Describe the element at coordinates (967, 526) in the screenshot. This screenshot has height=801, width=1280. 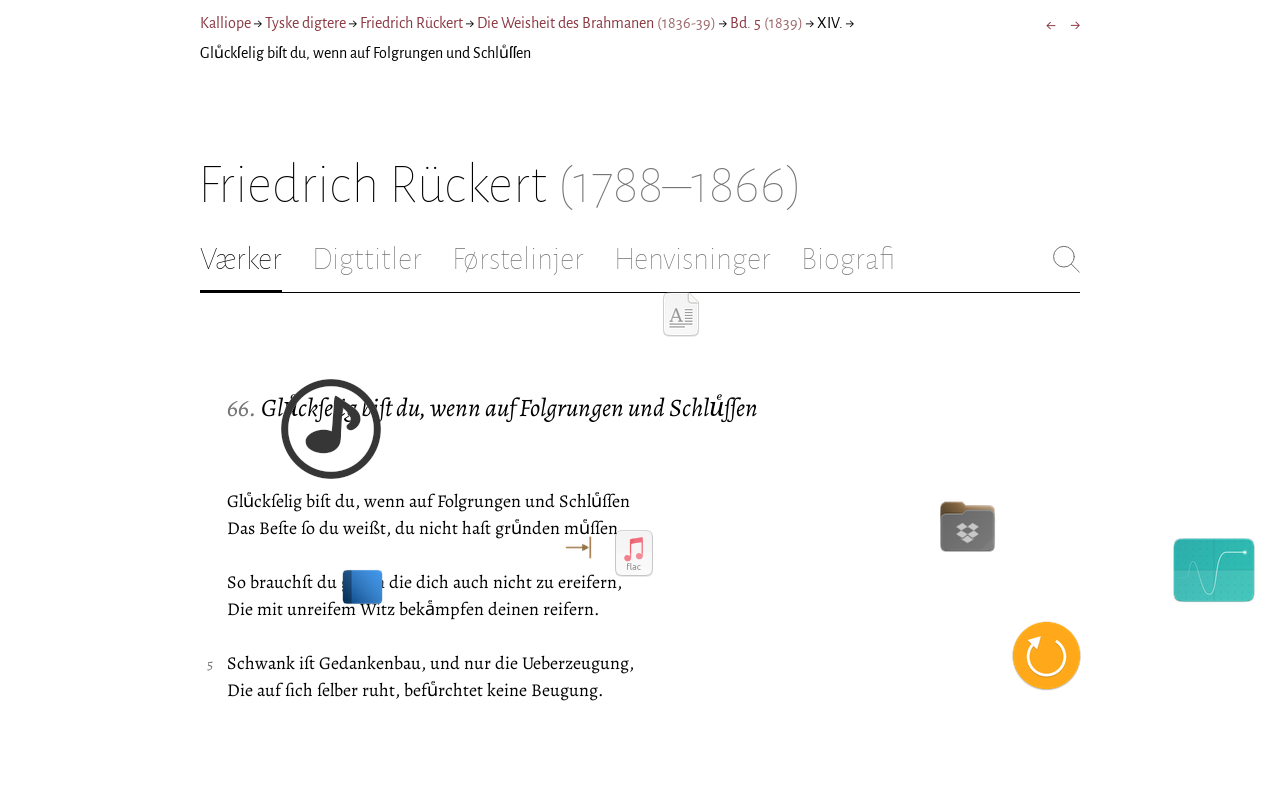
I see `open dropbox synced folder` at that location.